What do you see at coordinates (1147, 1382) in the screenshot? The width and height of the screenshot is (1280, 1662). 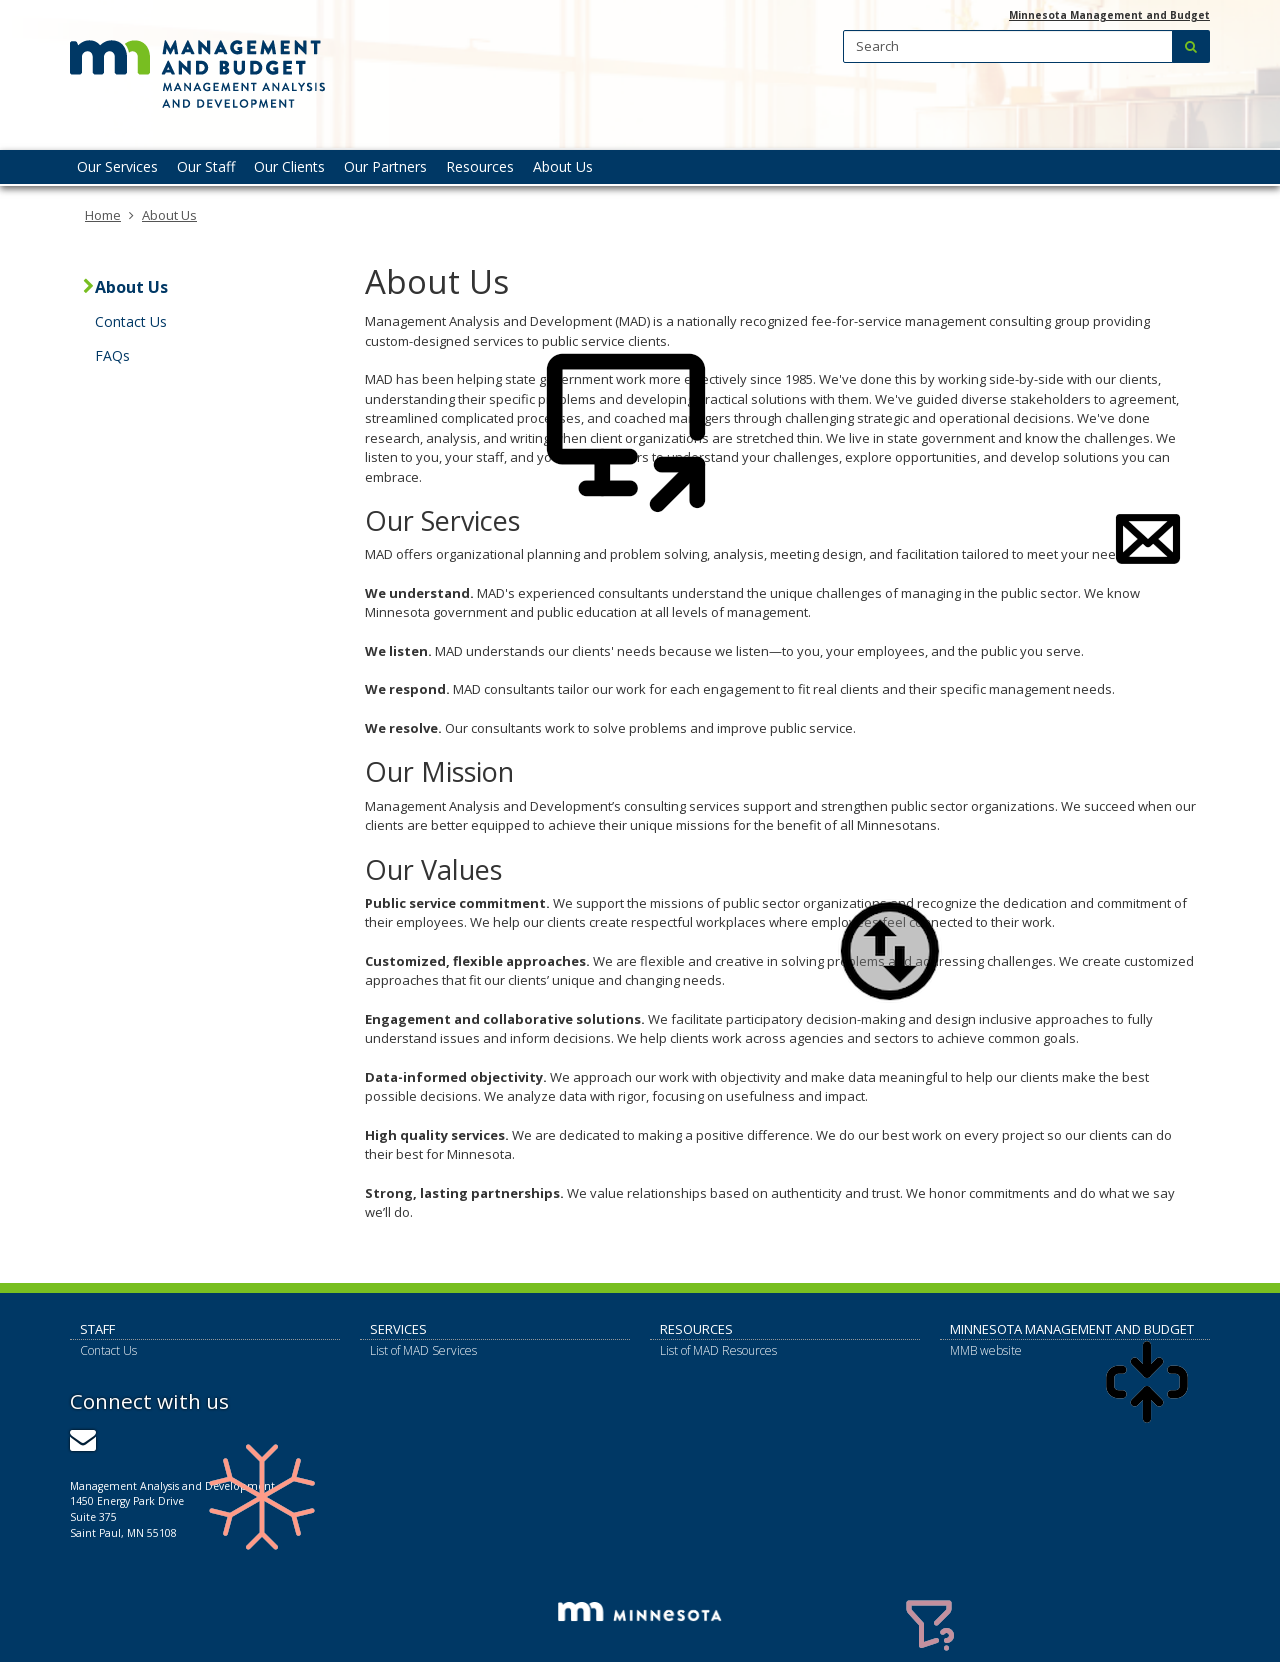 I see `collapse viewport height` at bounding box center [1147, 1382].